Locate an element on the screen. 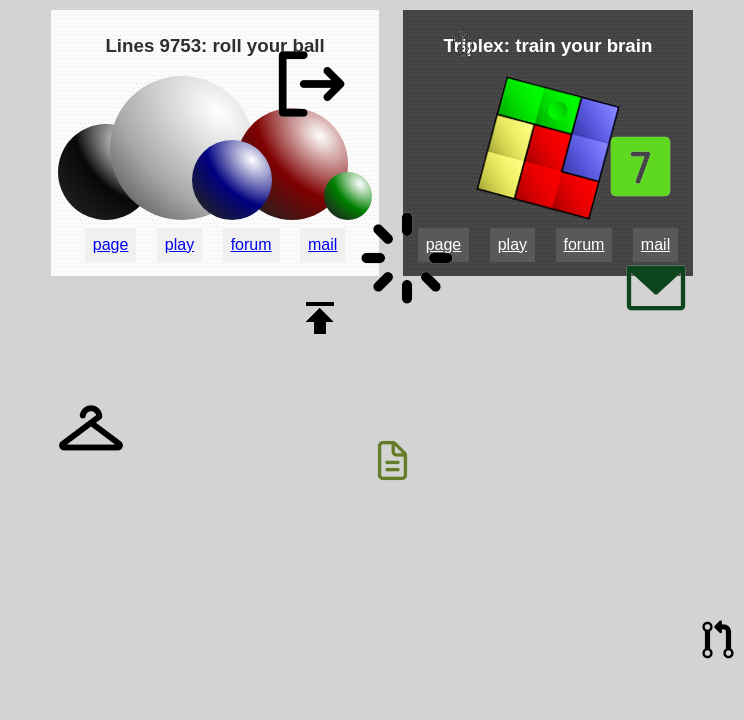 The width and height of the screenshot is (744, 720). open your inbox is located at coordinates (656, 288).